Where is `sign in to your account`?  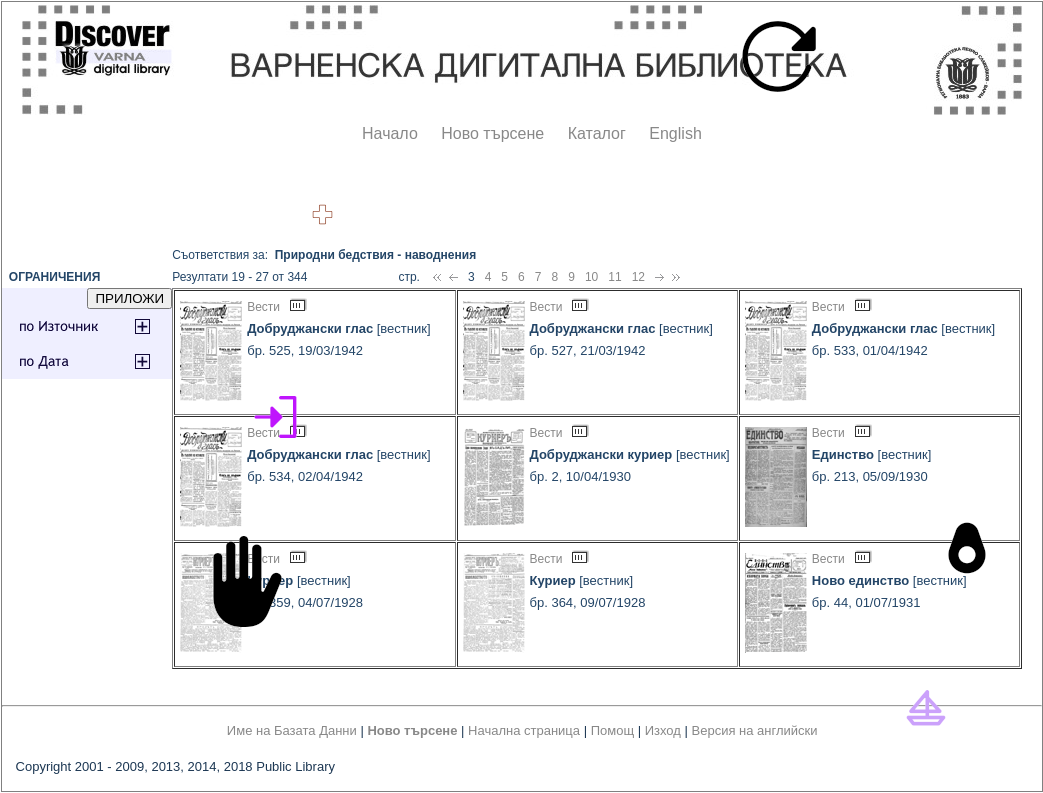
sign in to your account is located at coordinates (279, 417).